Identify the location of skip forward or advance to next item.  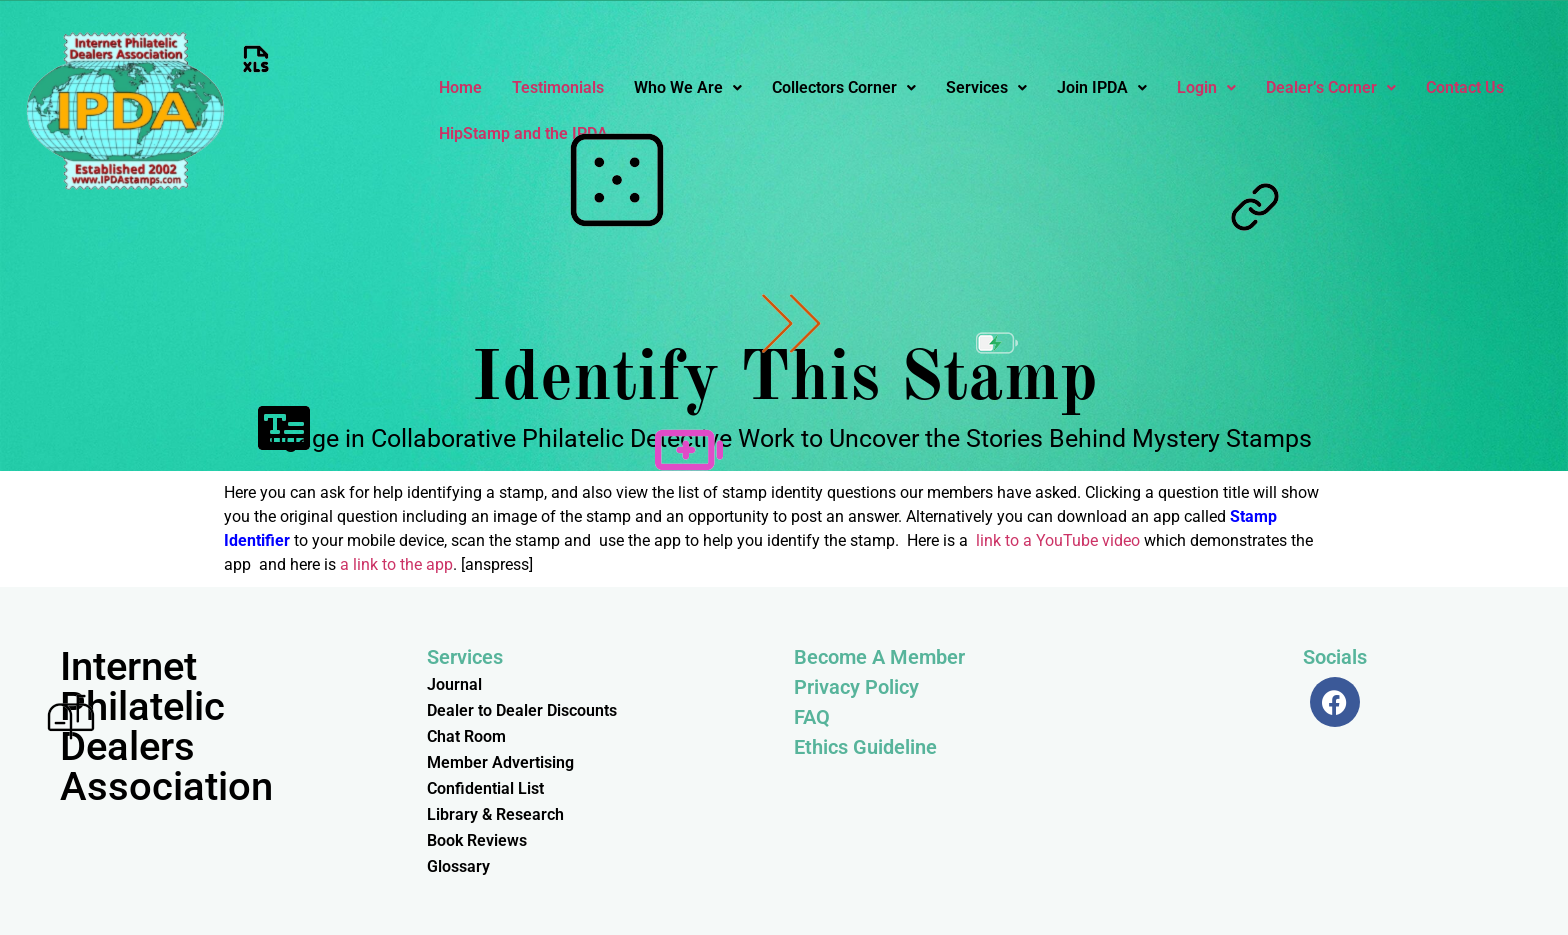
(788, 323).